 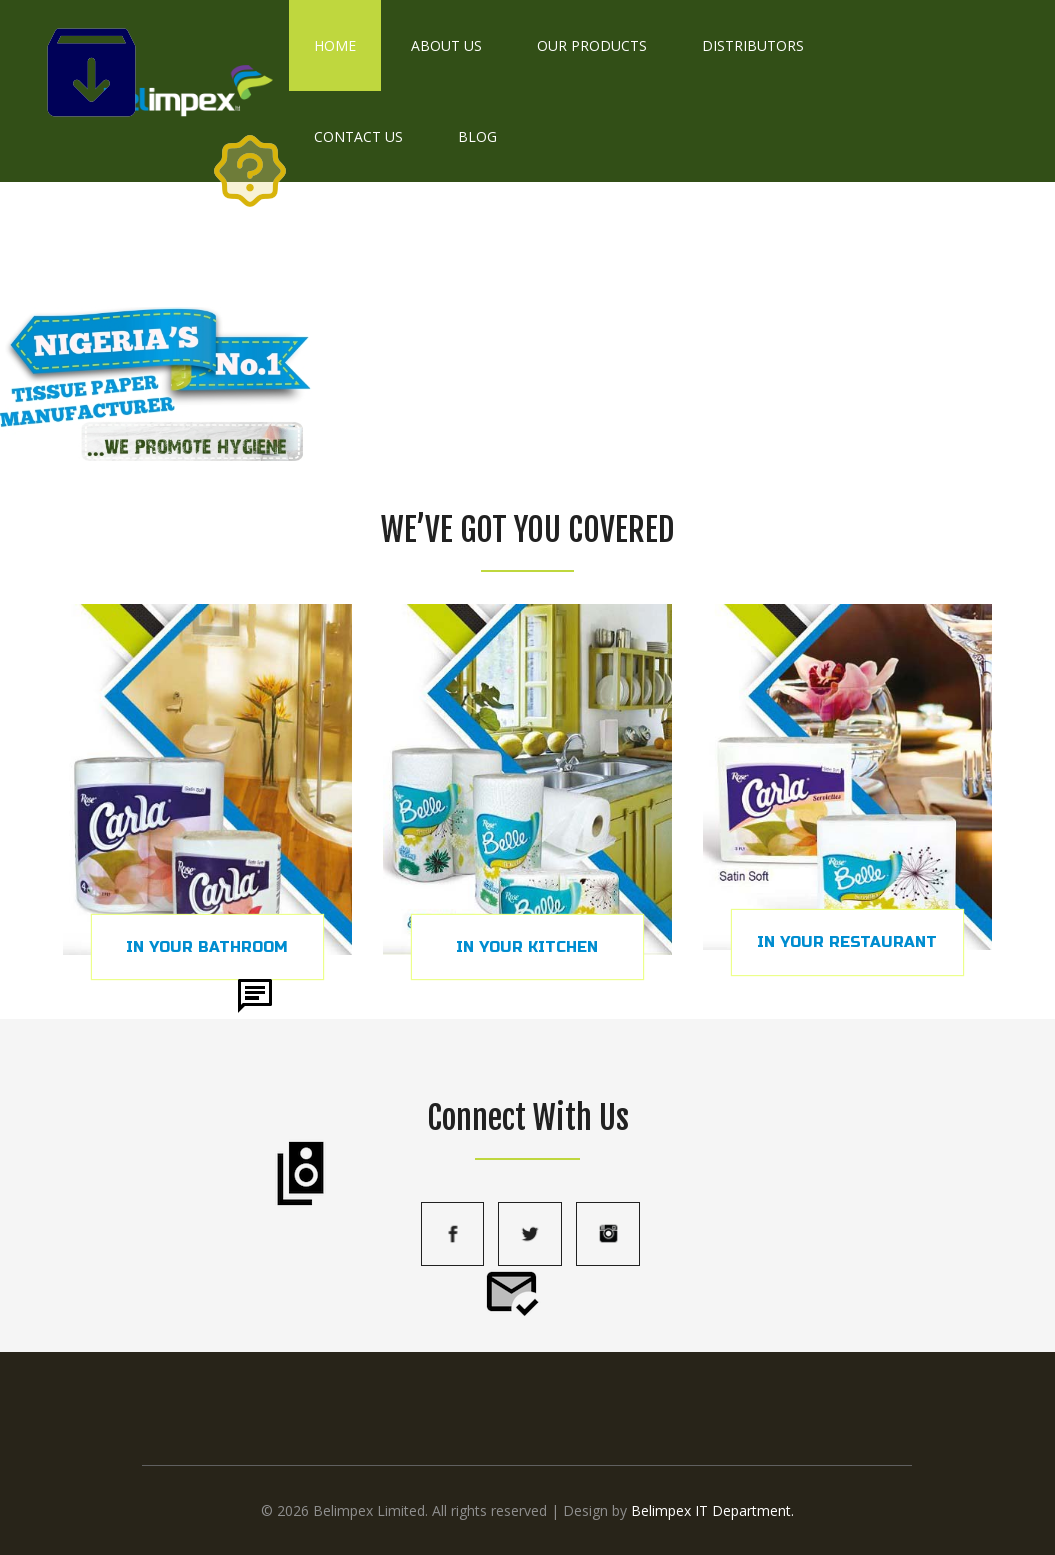 I want to click on open chat or messaging, so click(x=255, y=996).